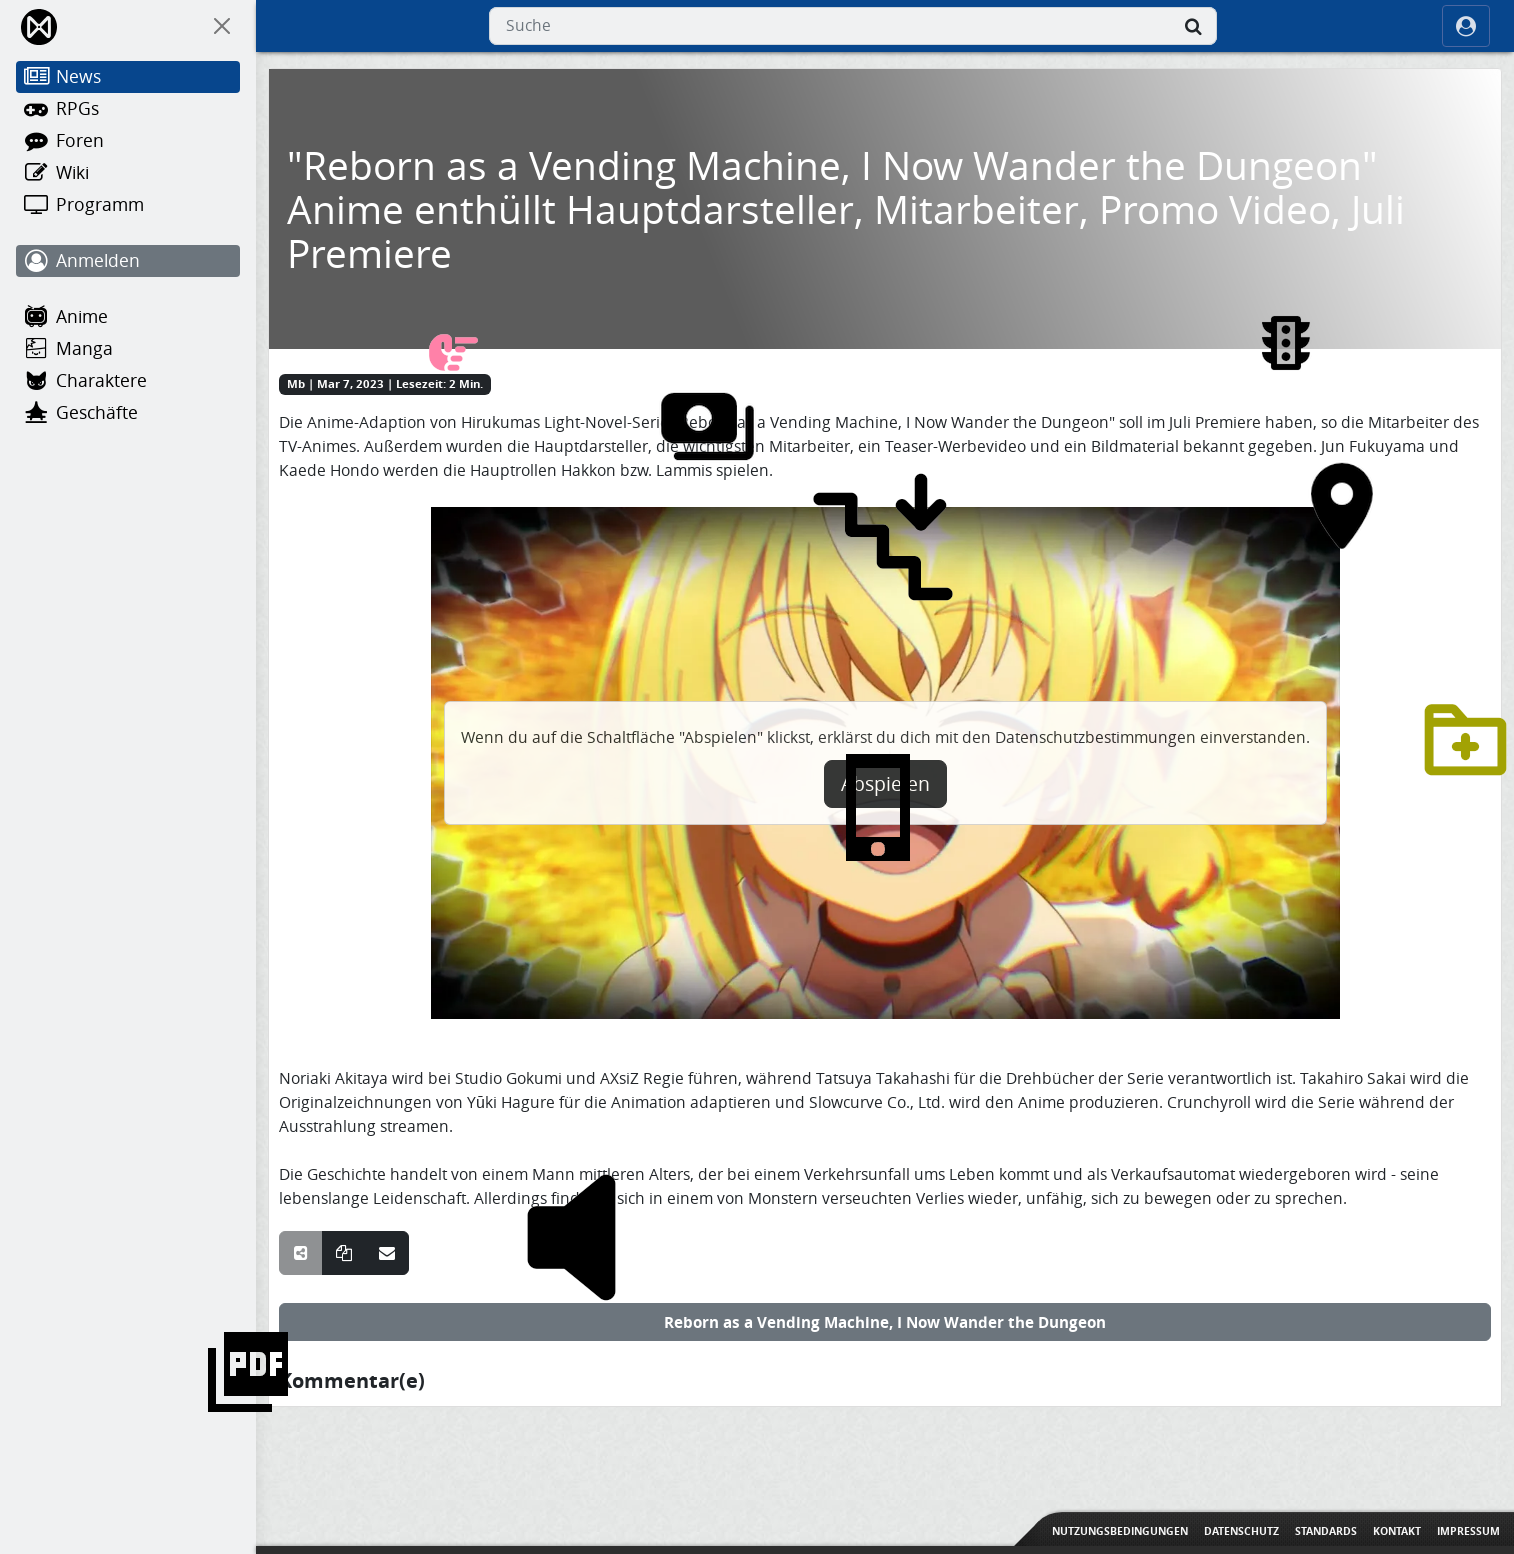 The image size is (1514, 1554). I want to click on view traffic conditions on map, so click(1286, 343).